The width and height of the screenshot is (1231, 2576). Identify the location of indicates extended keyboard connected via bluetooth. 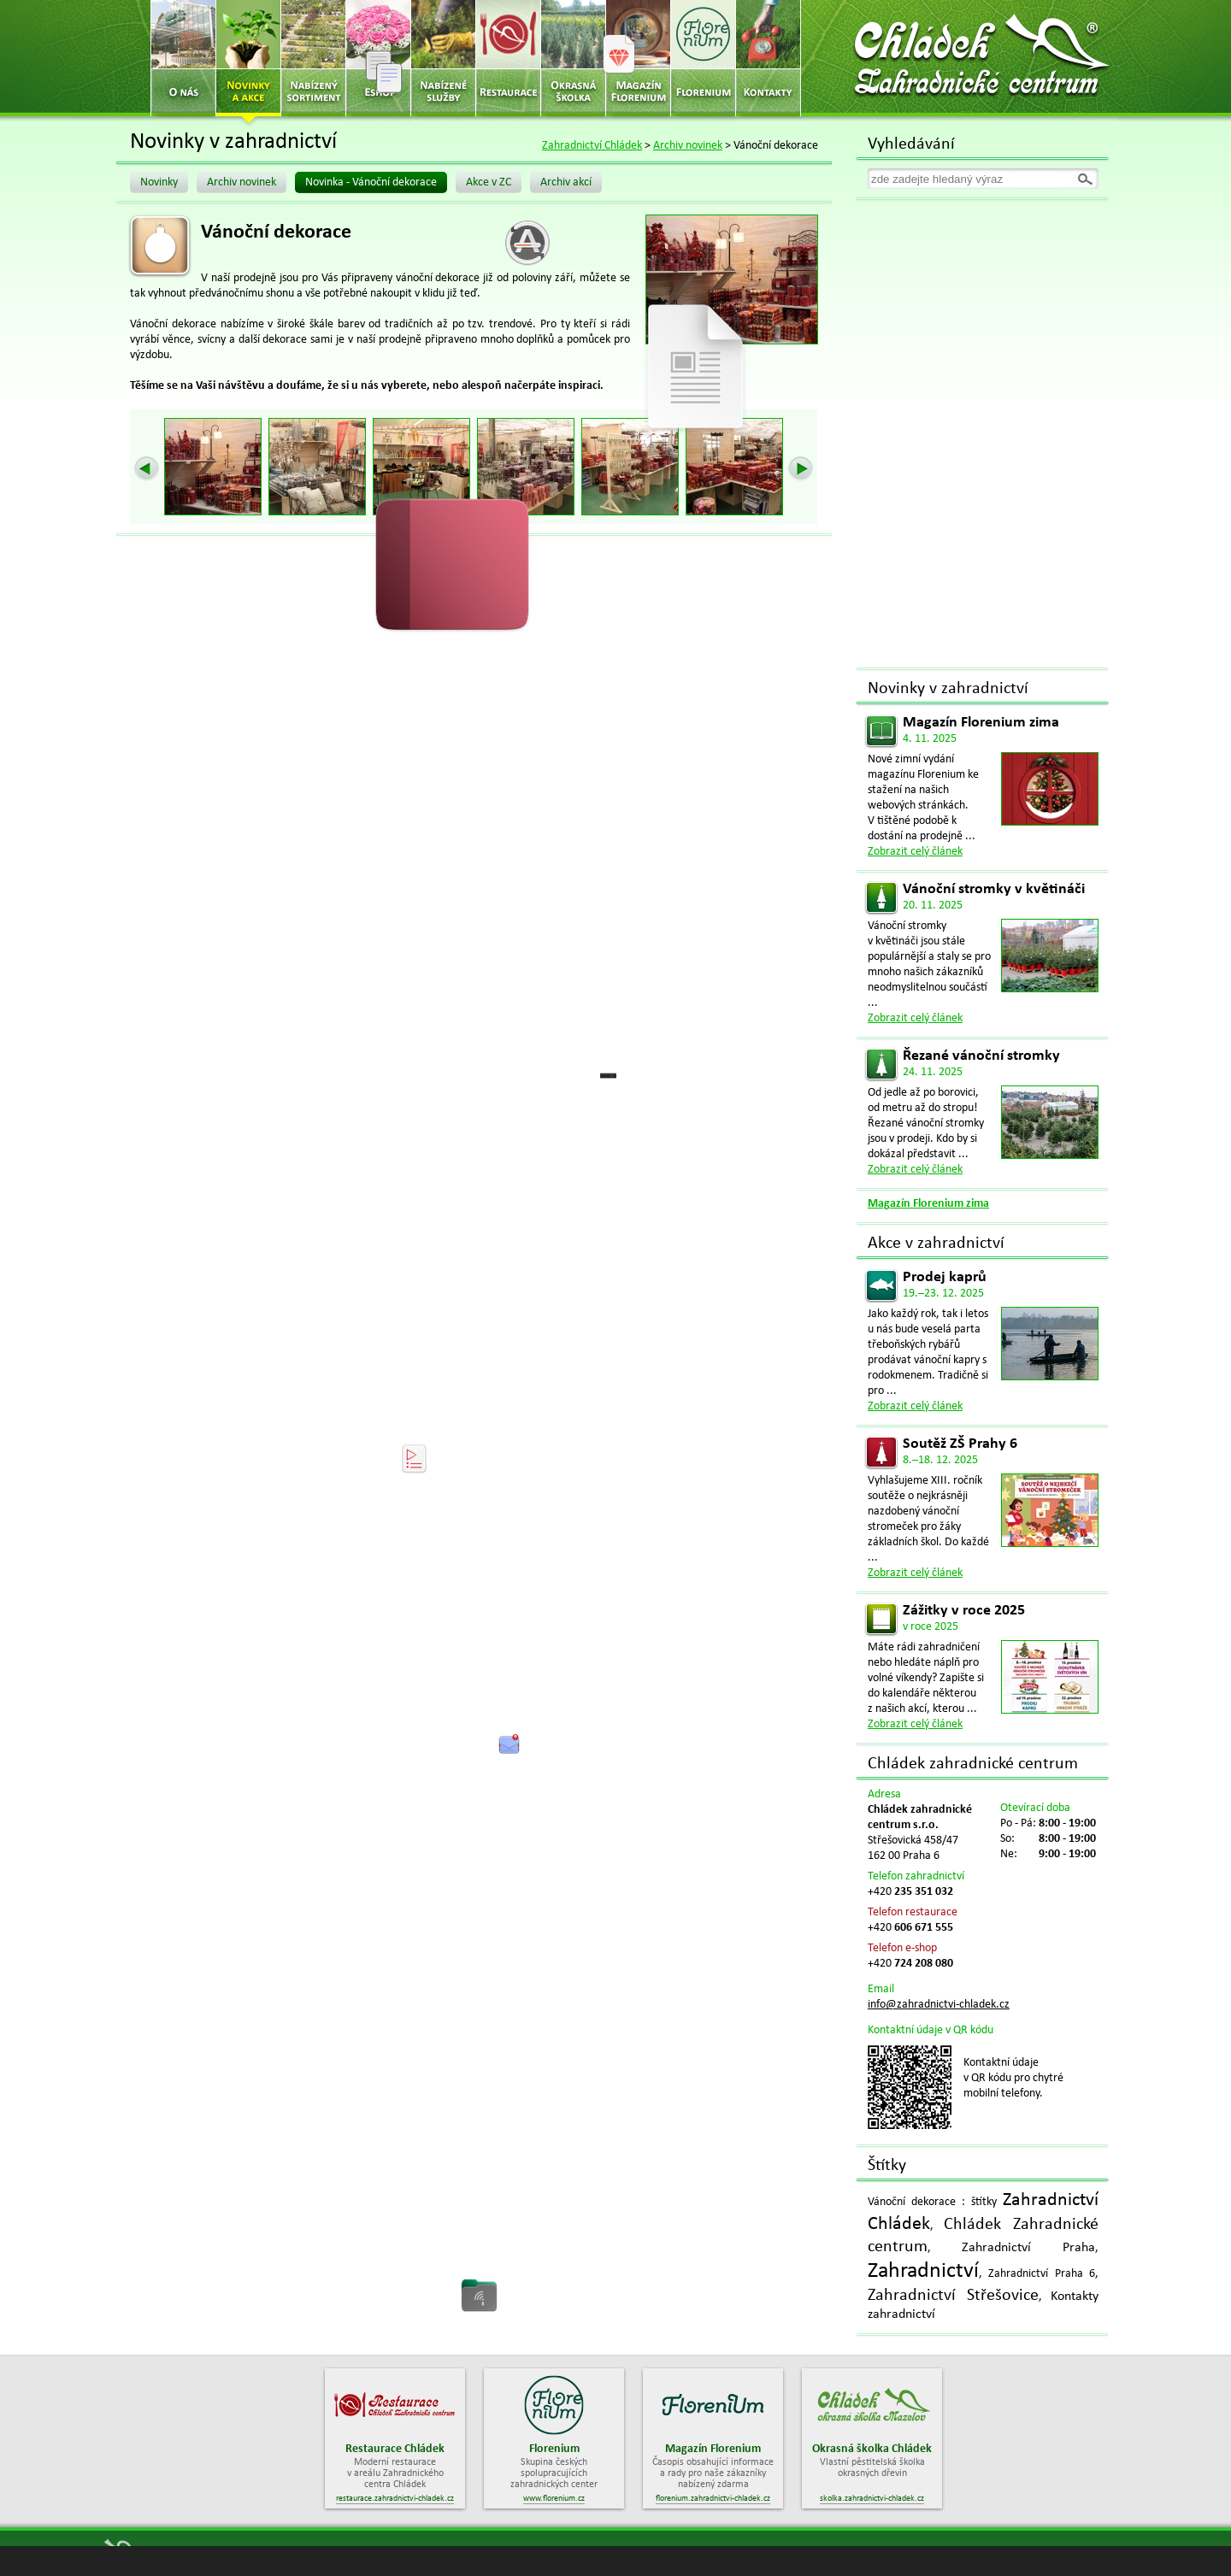
(608, 1075).